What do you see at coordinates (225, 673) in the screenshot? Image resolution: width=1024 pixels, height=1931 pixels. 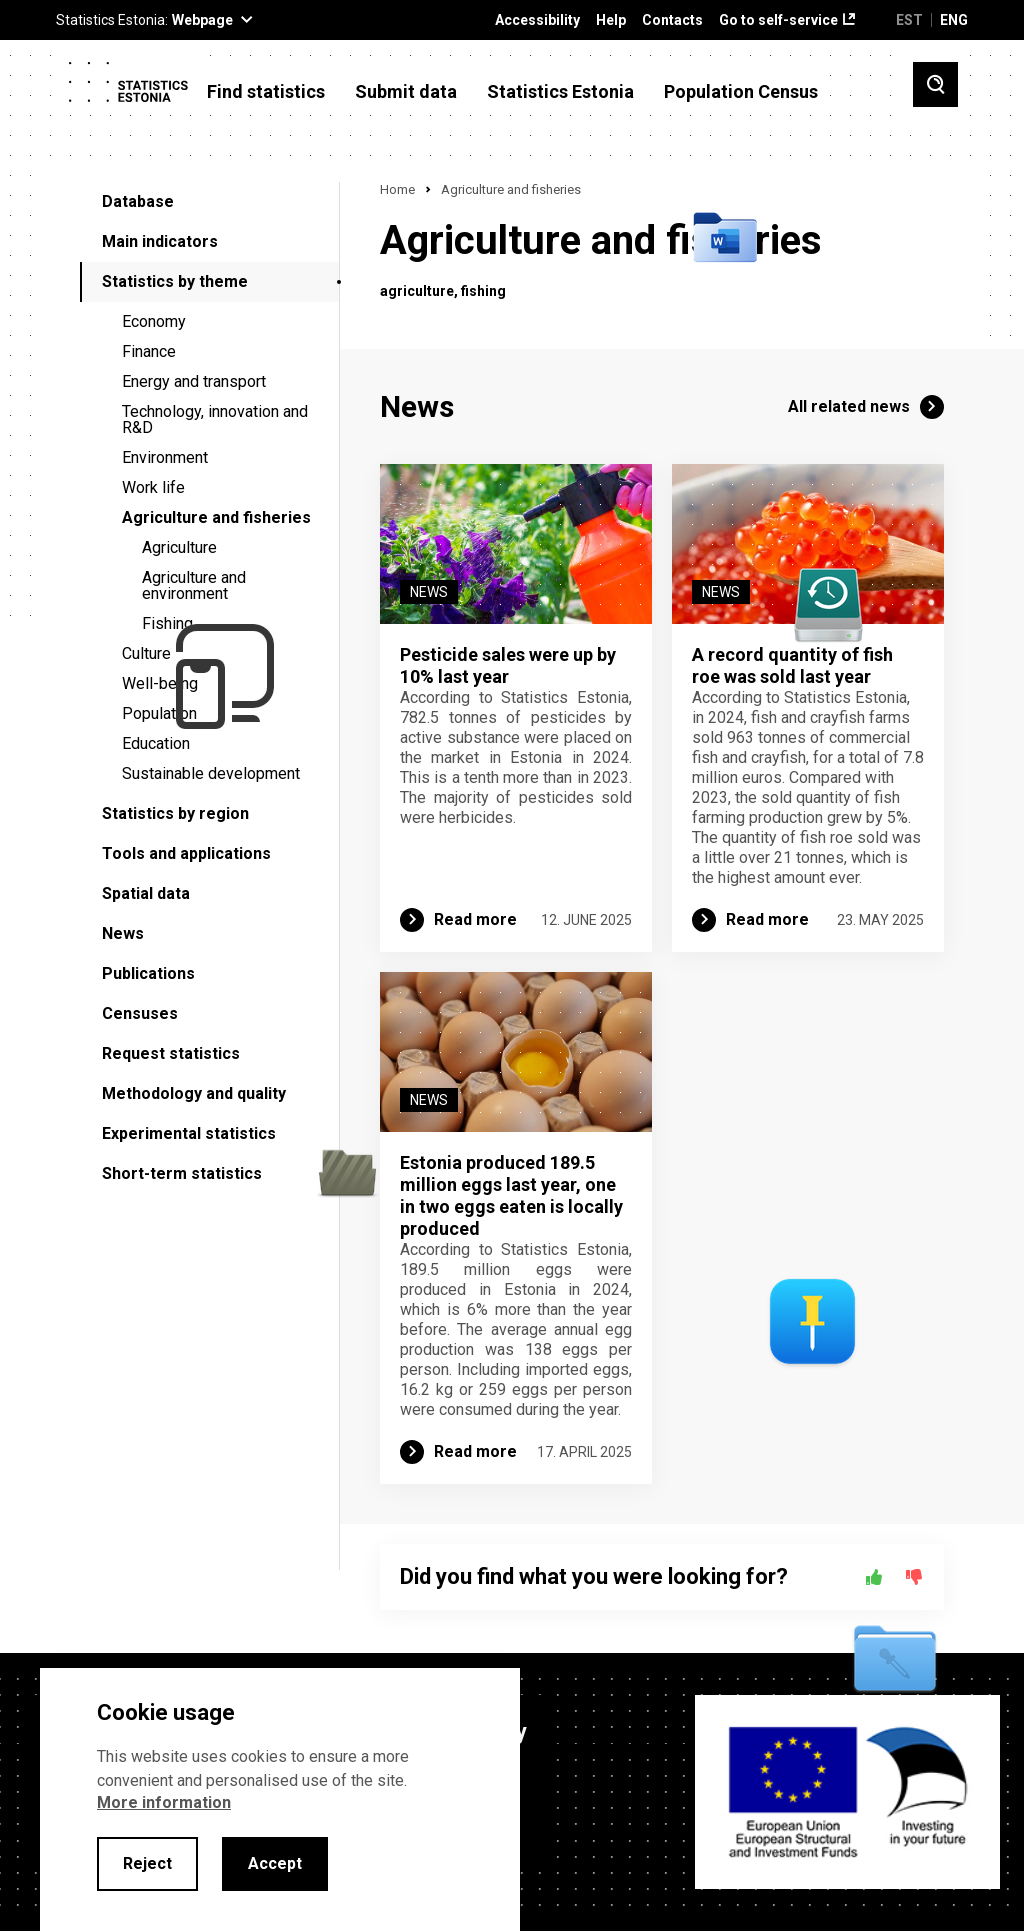 I see `link or sync devices together` at bounding box center [225, 673].